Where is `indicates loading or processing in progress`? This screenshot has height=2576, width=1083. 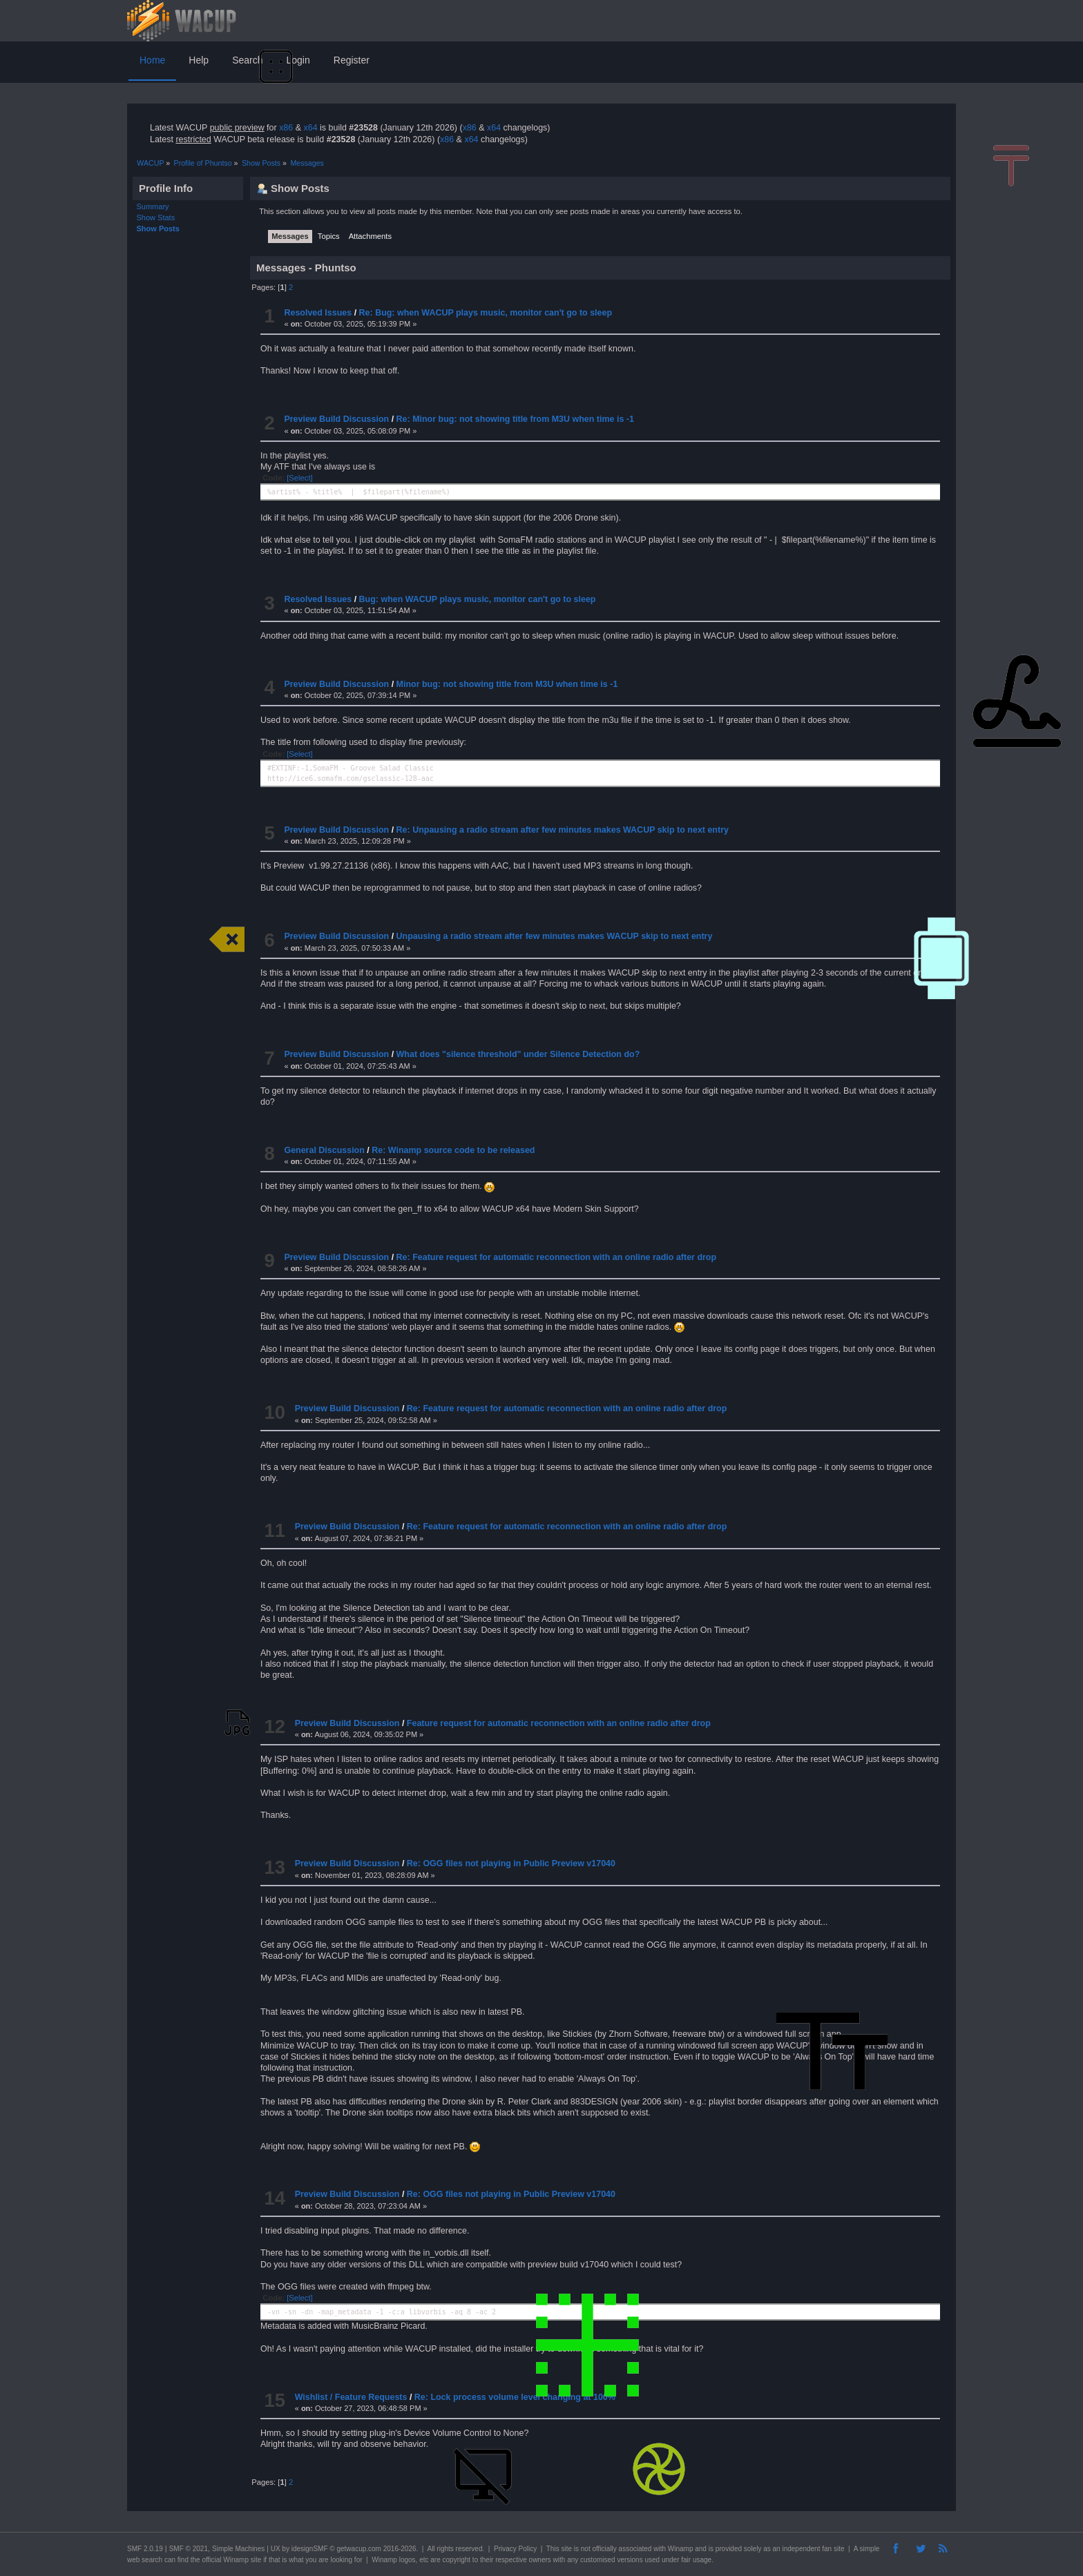
indicates loading or processing in progress is located at coordinates (659, 2469).